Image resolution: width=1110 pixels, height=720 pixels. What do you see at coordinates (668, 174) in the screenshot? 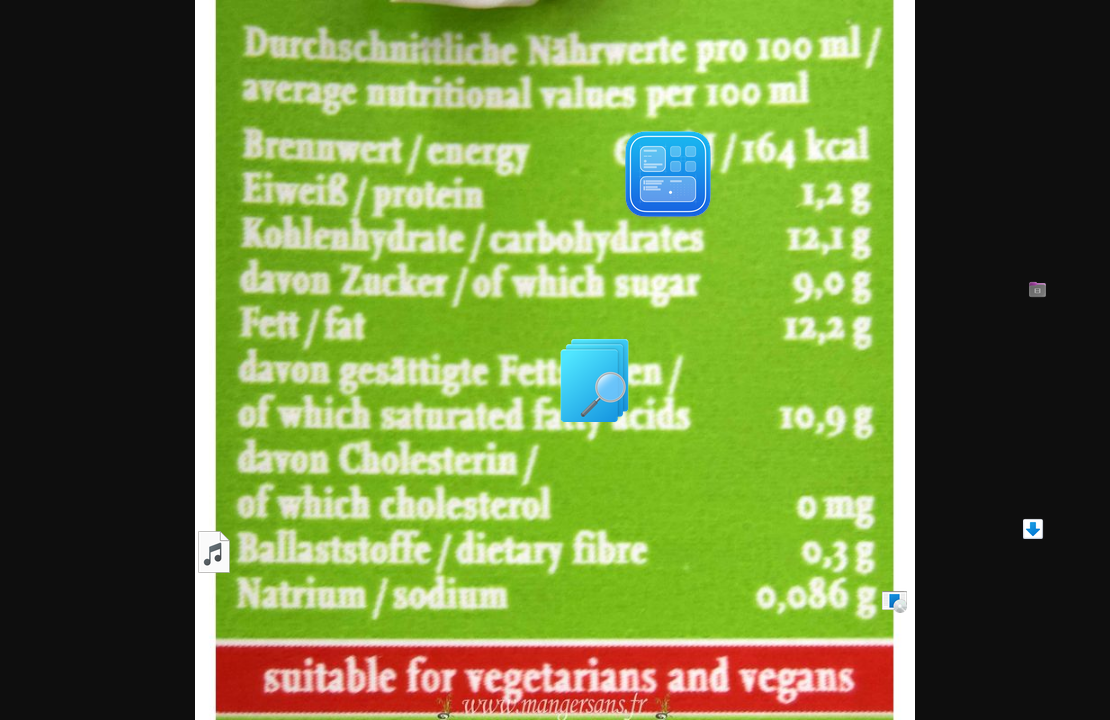
I see `open widgetkit simulator app` at bounding box center [668, 174].